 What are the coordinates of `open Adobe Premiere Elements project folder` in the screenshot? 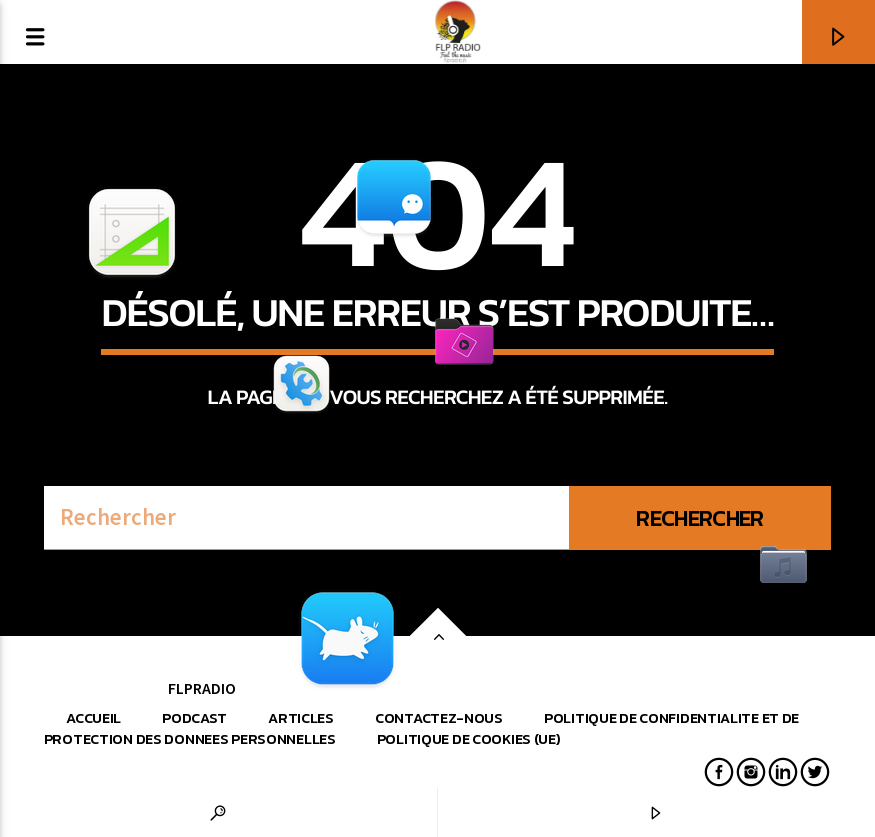 It's located at (464, 343).